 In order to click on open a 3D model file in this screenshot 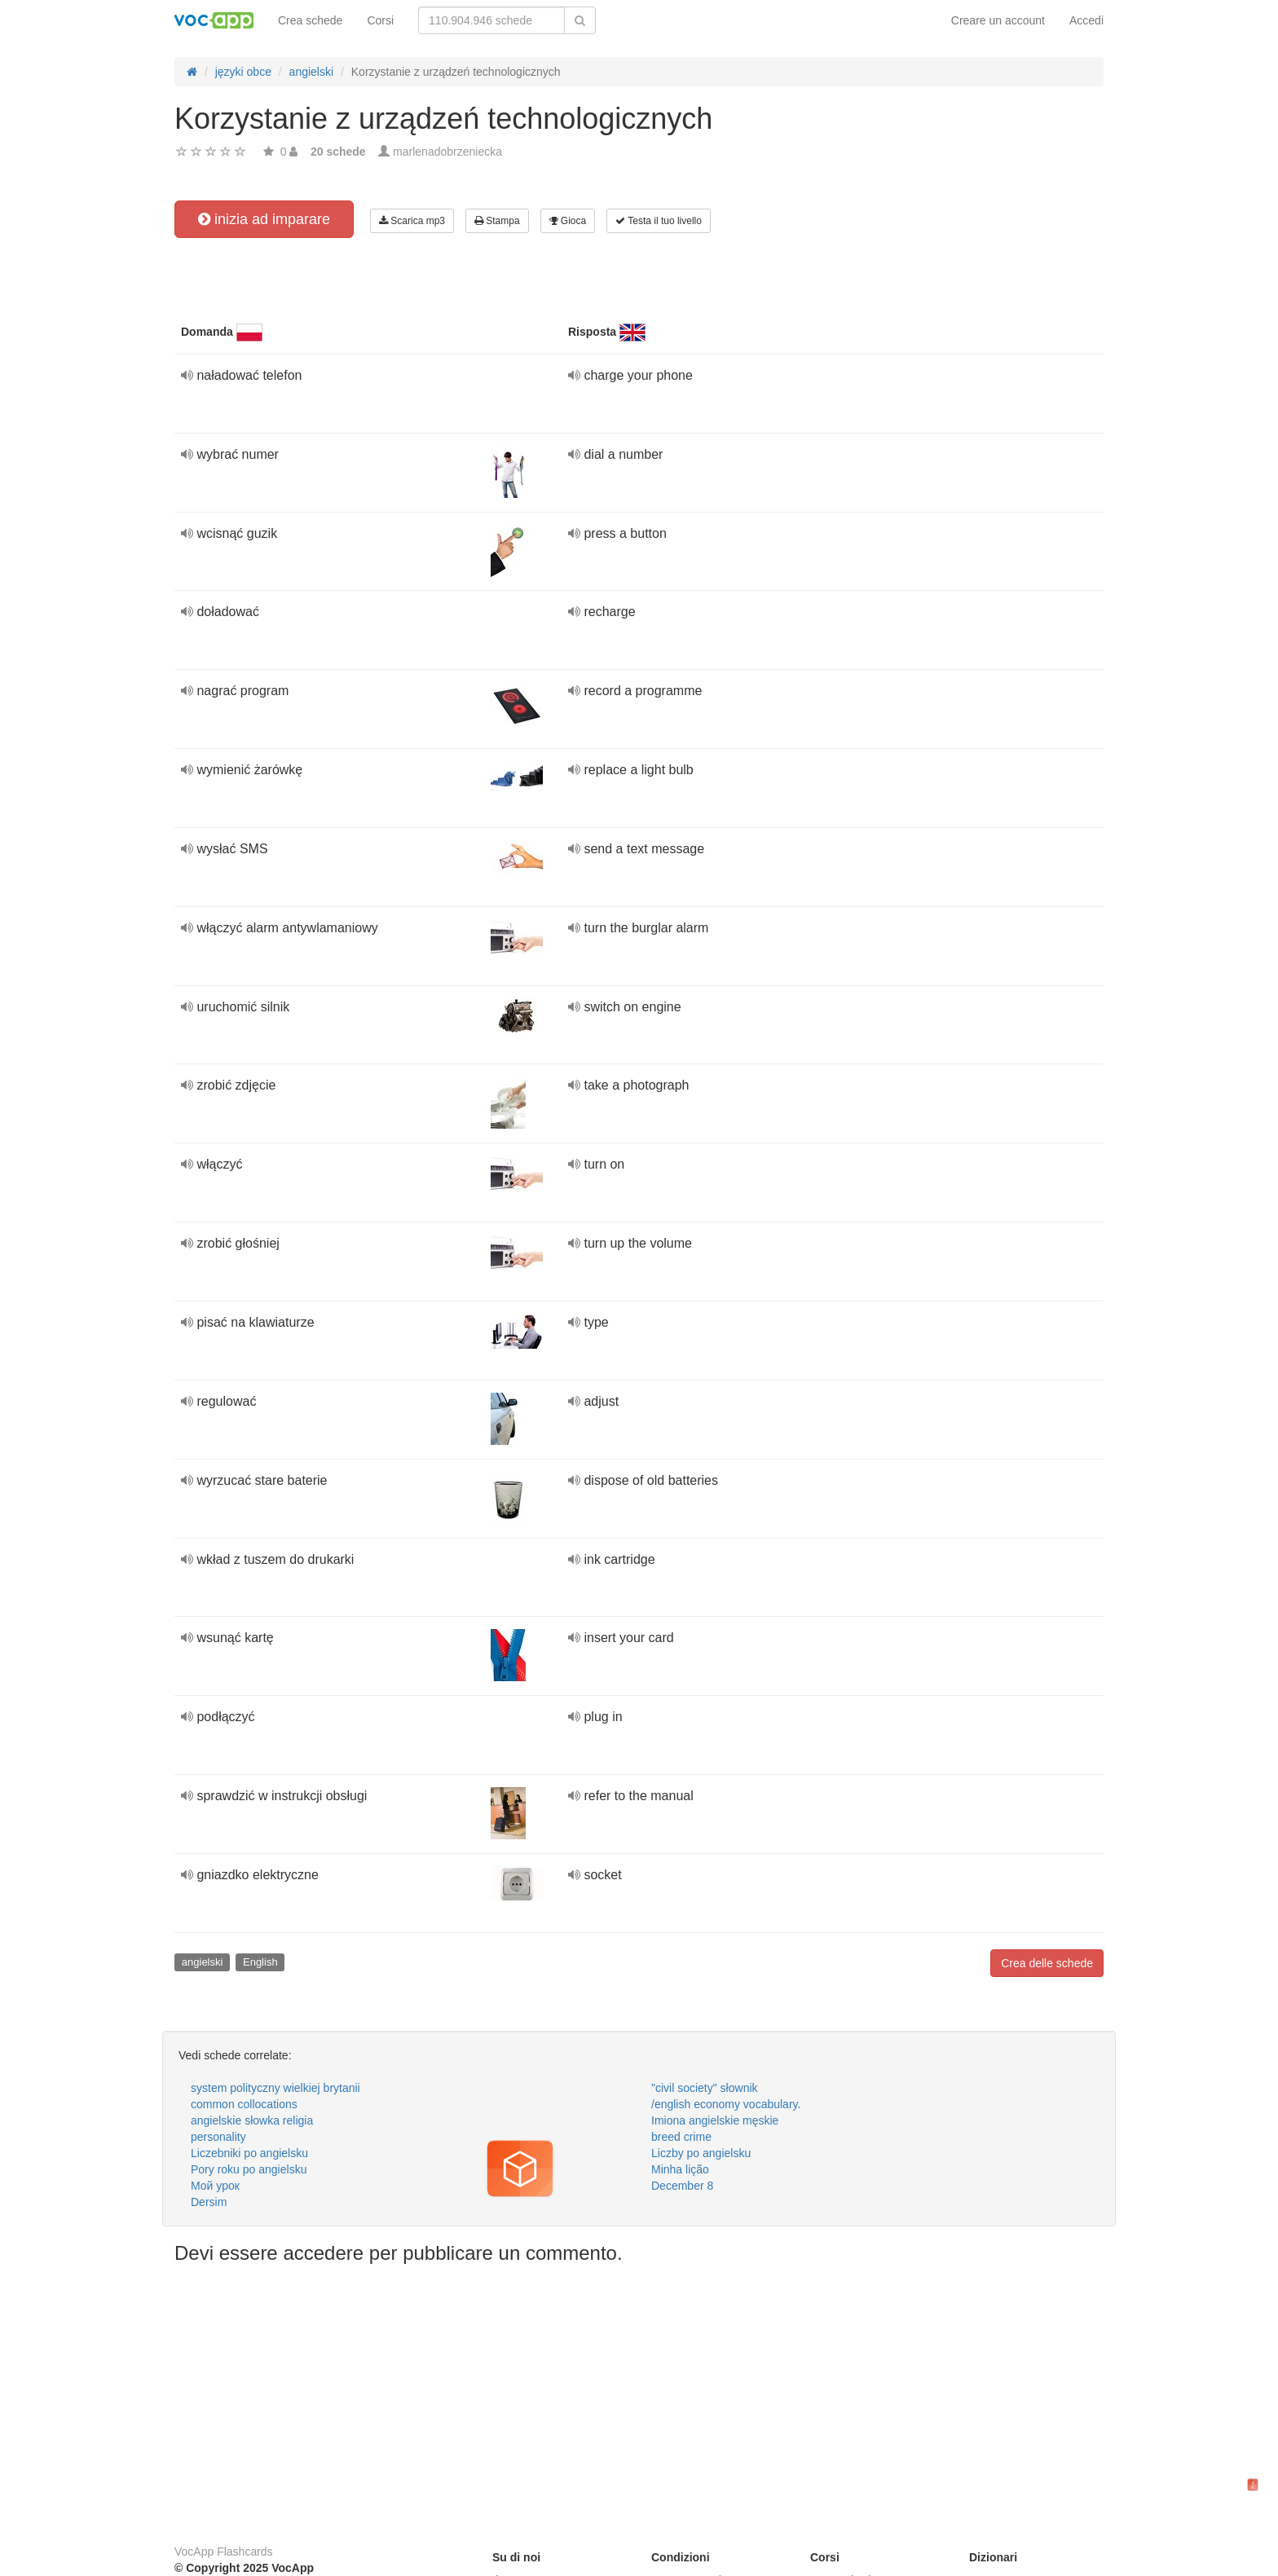, I will do `click(520, 2166)`.